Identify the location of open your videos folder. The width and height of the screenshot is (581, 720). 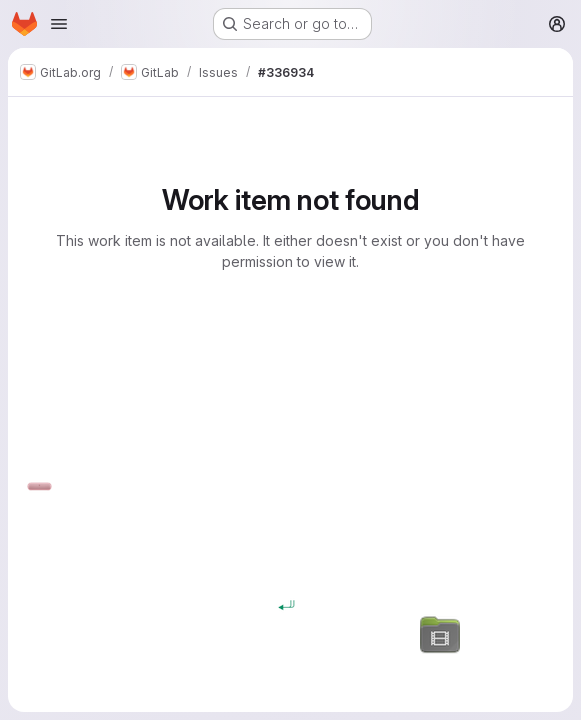
(440, 634).